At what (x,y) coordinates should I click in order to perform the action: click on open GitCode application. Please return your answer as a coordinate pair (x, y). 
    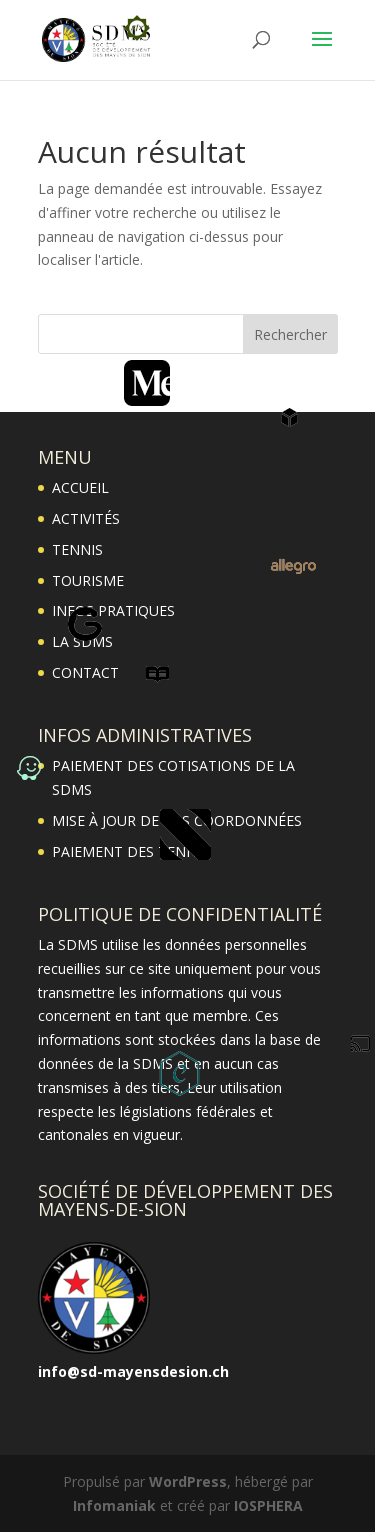
    Looking at the image, I should click on (85, 624).